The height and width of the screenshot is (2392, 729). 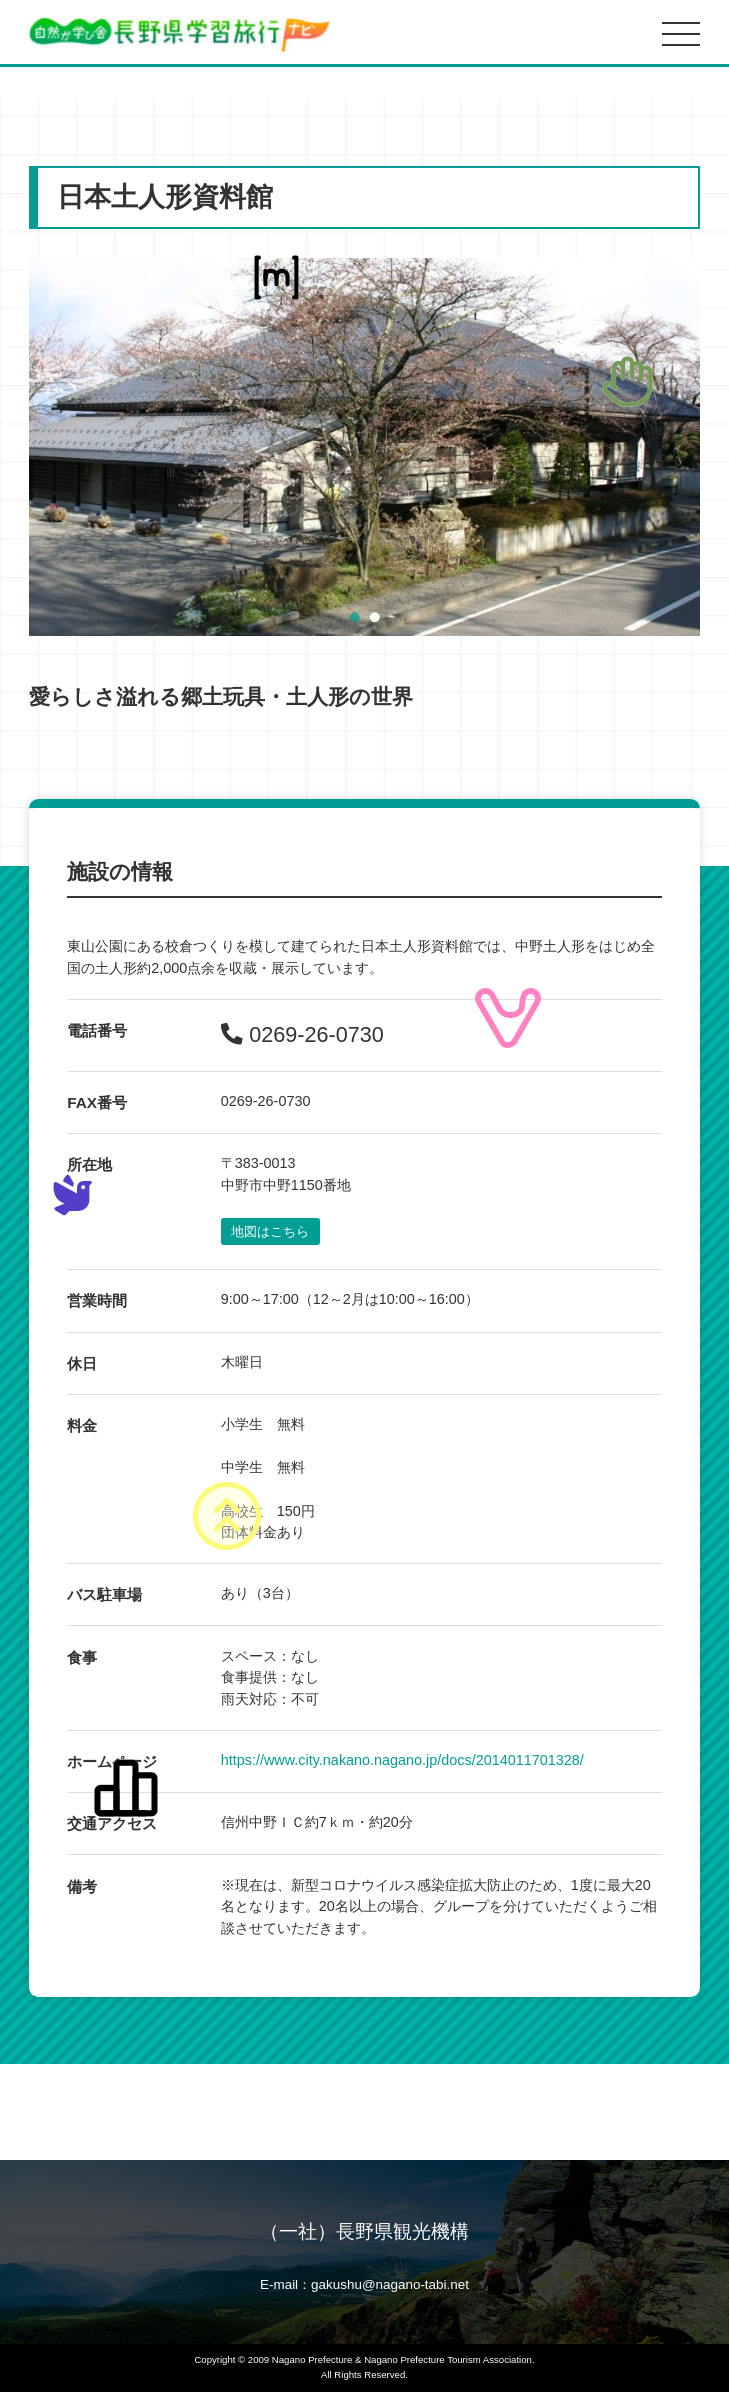 I want to click on view analytics or statistics, so click(x=126, y=1788).